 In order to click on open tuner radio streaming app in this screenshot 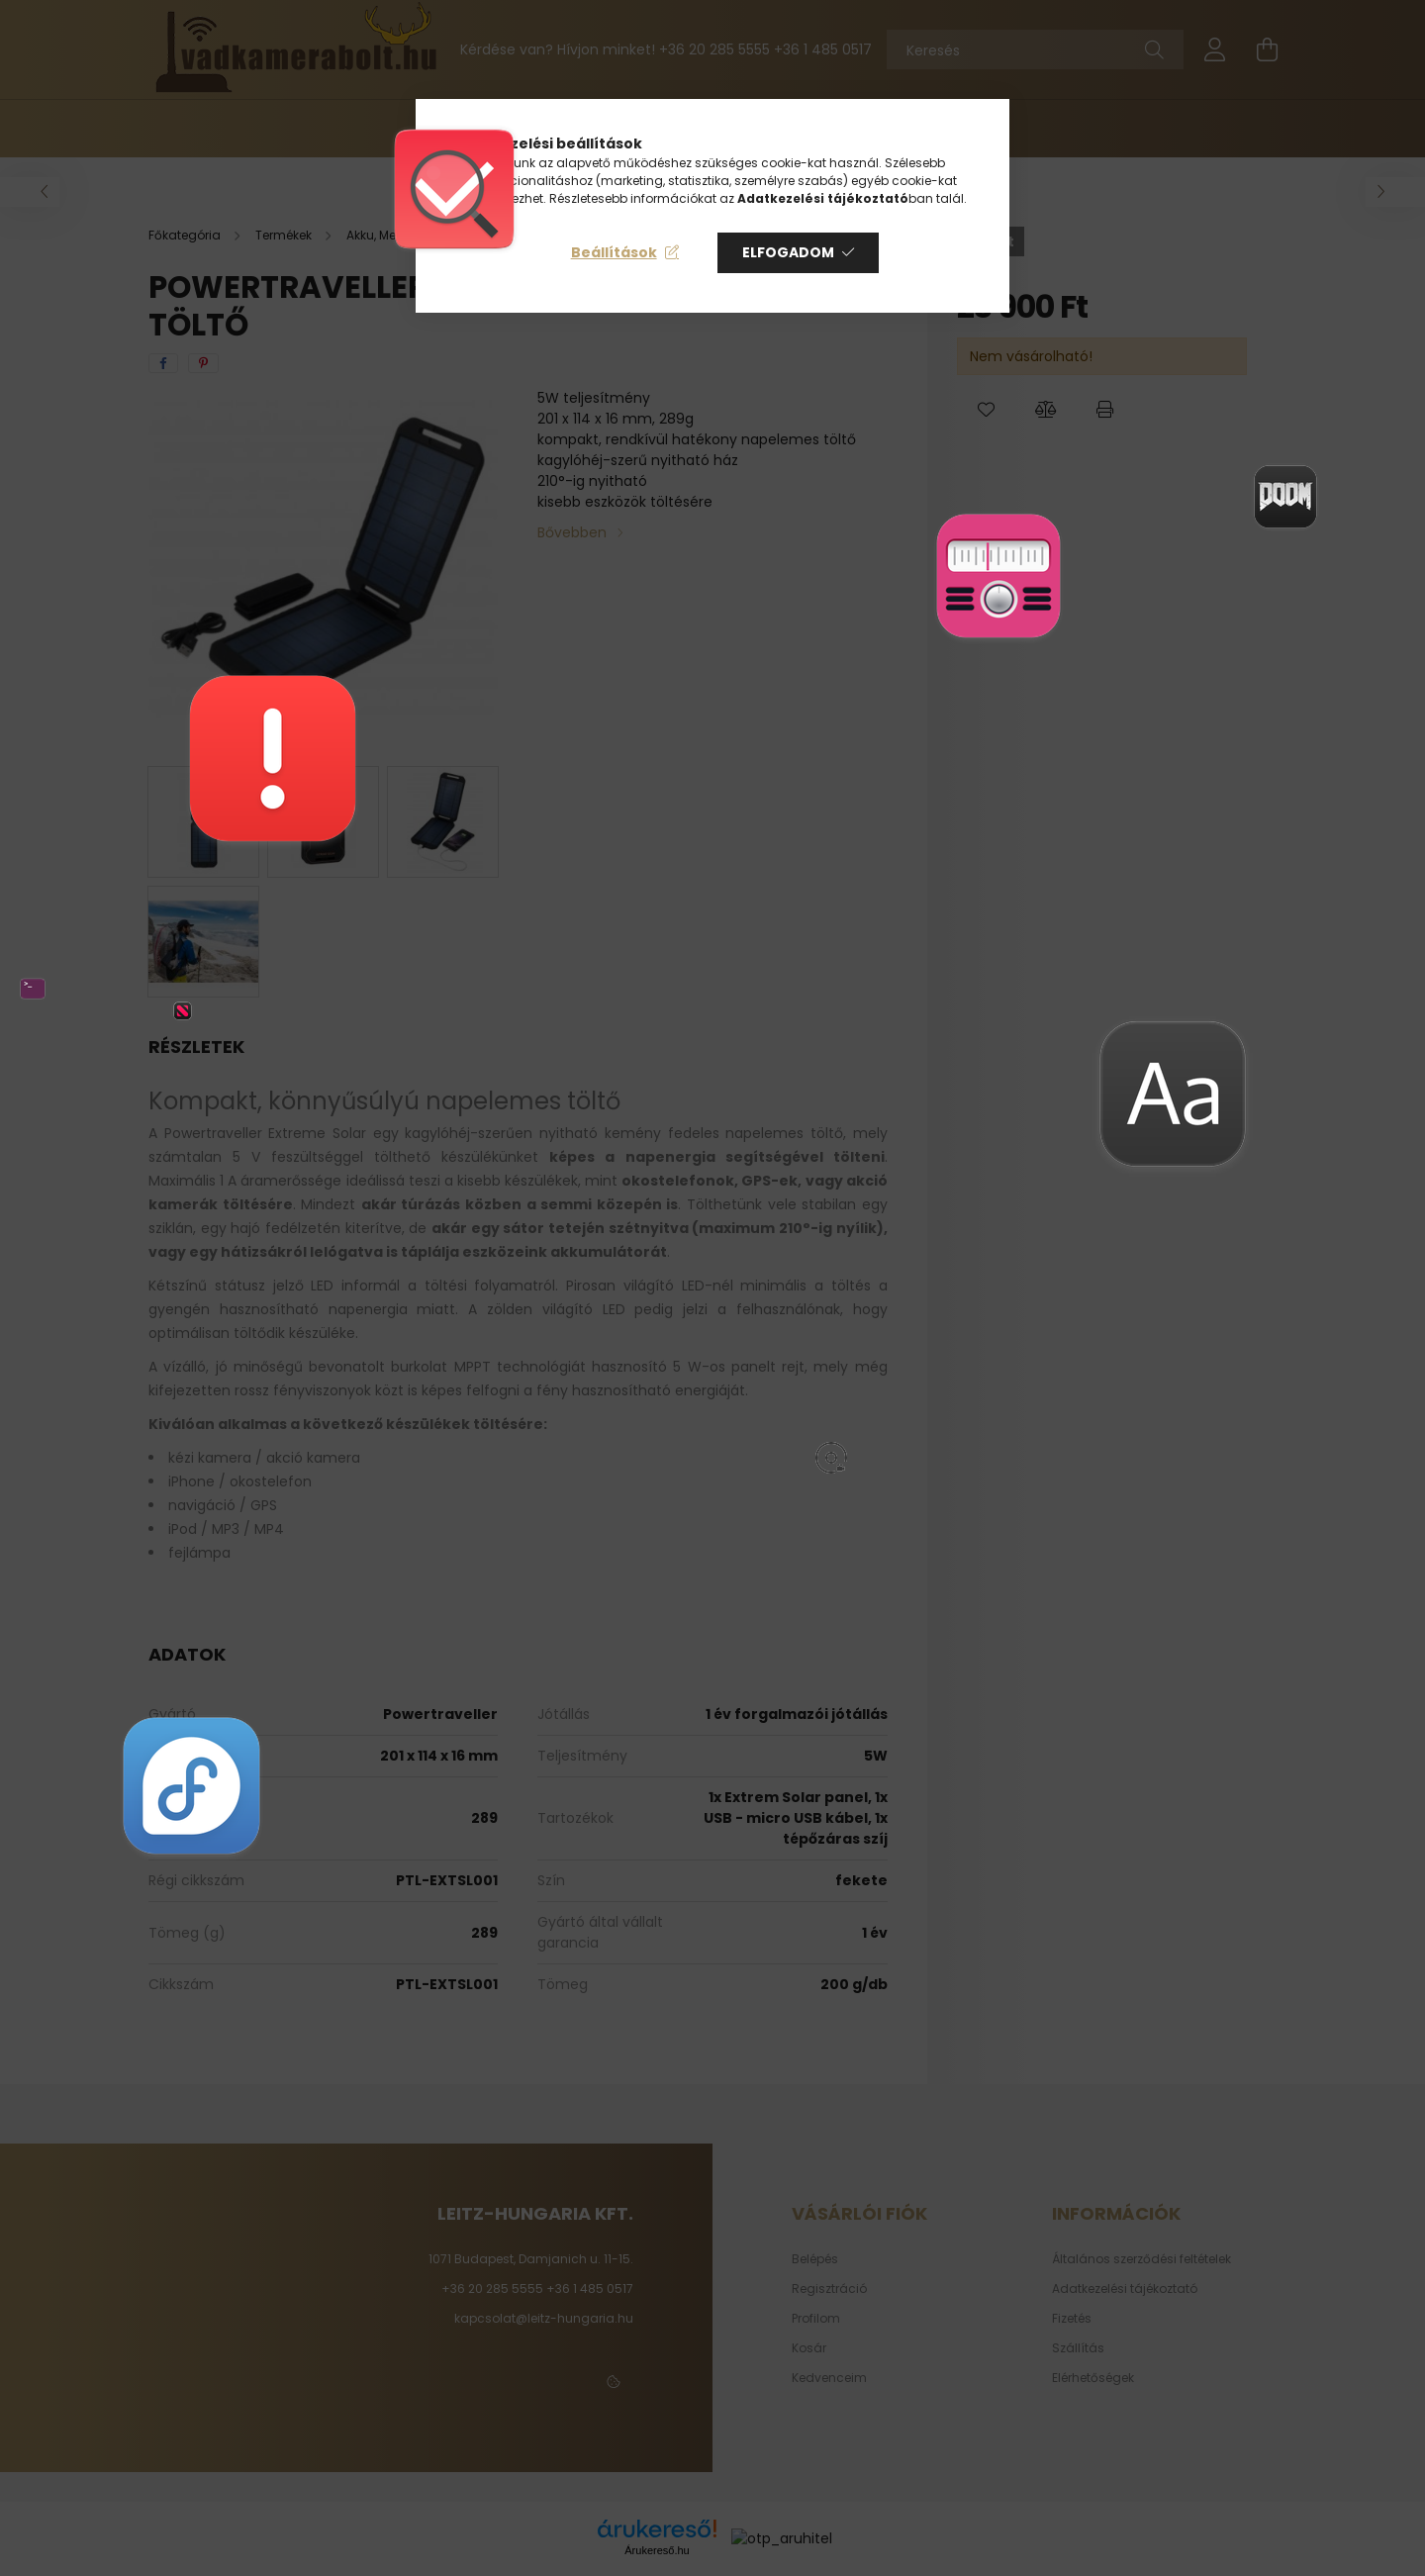, I will do `click(998, 576)`.